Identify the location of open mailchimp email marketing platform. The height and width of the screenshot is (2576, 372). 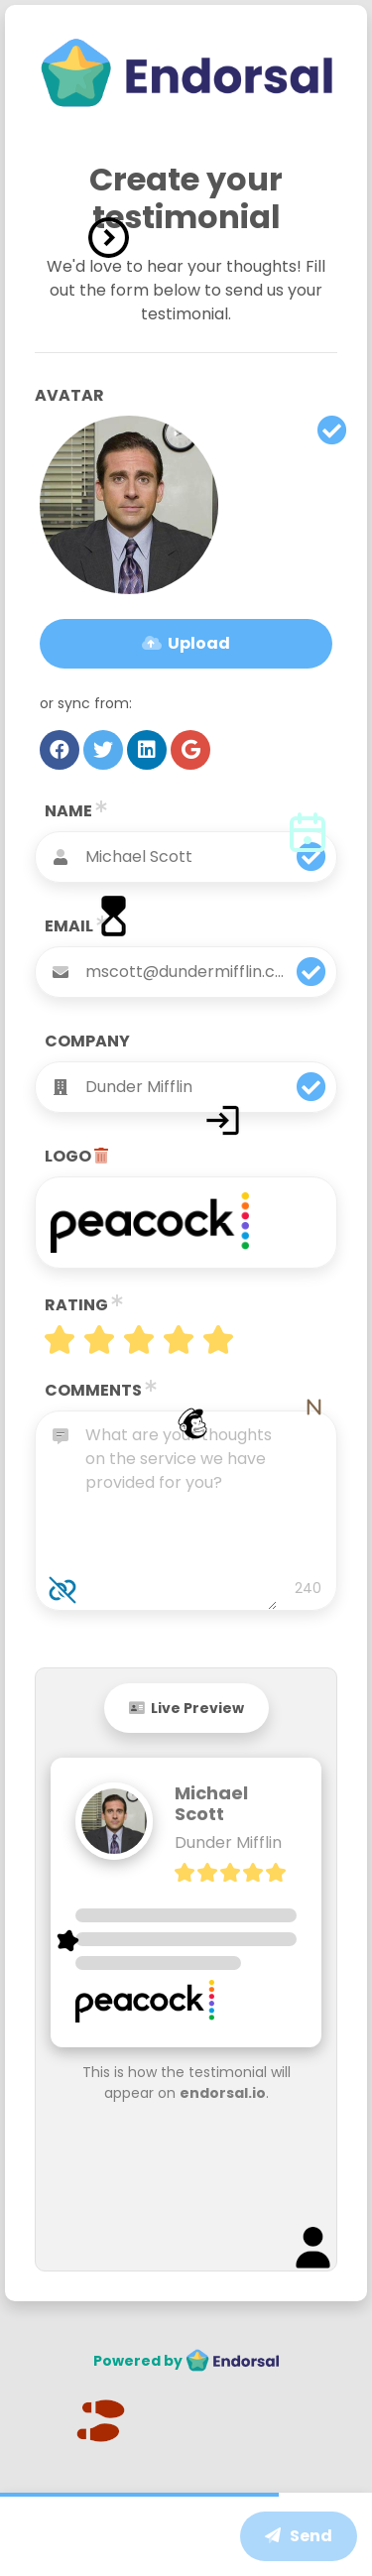
(192, 1423).